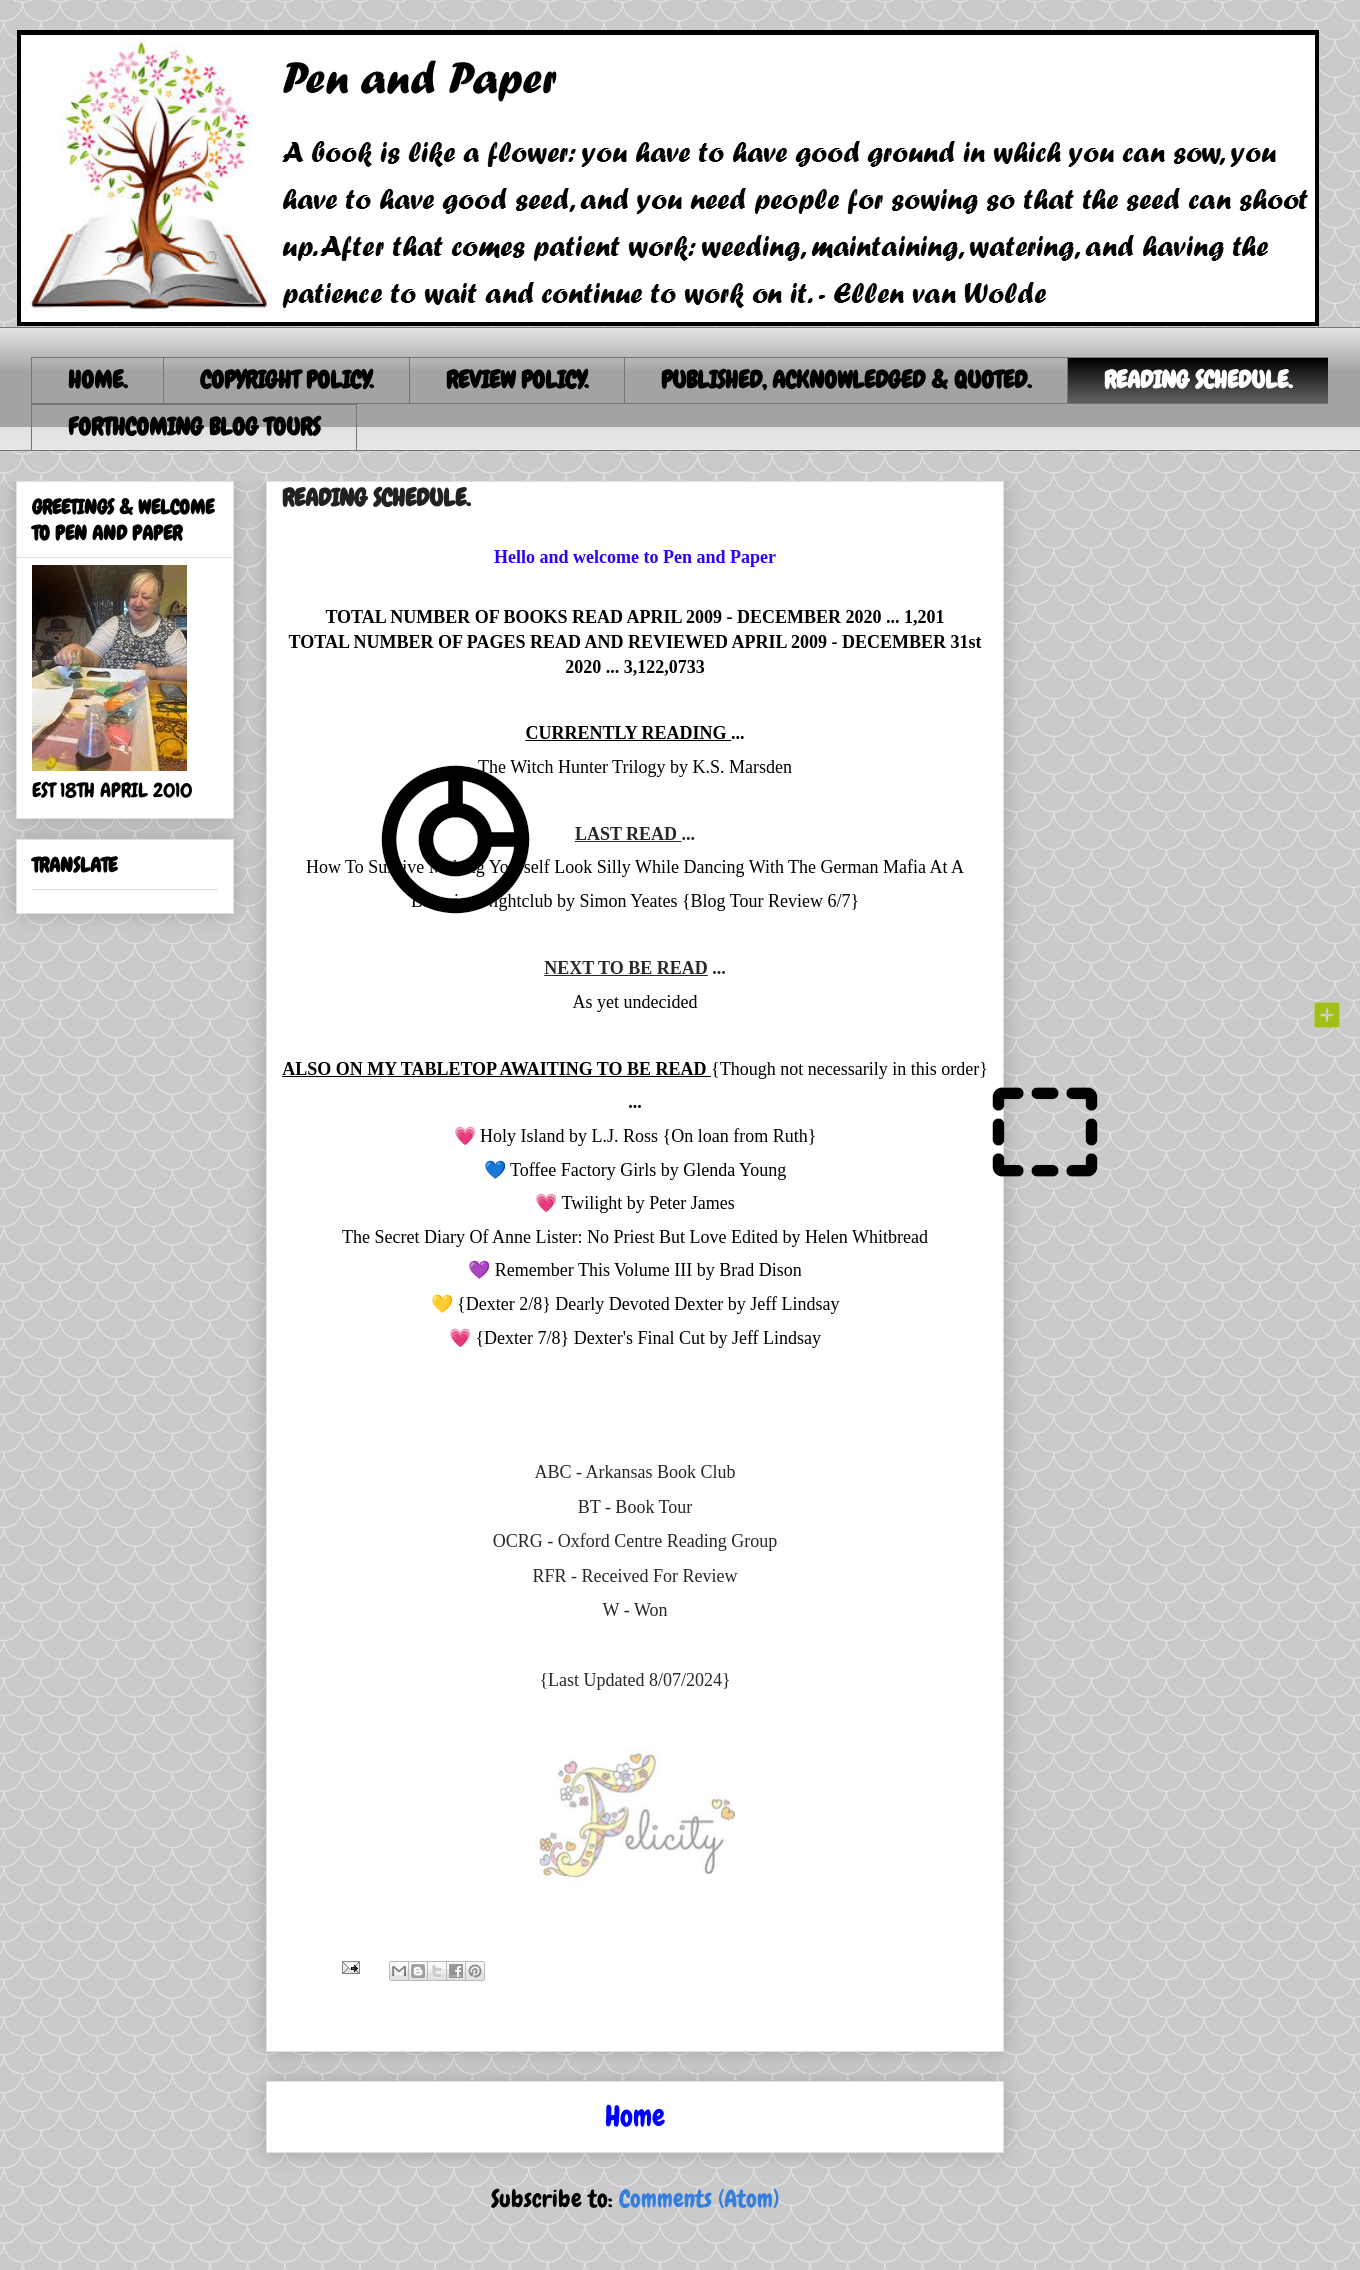 This screenshot has height=2270, width=1360. Describe the element at coordinates (455, 839) in the screenshot. I see `view donut chart analytics` at that location.